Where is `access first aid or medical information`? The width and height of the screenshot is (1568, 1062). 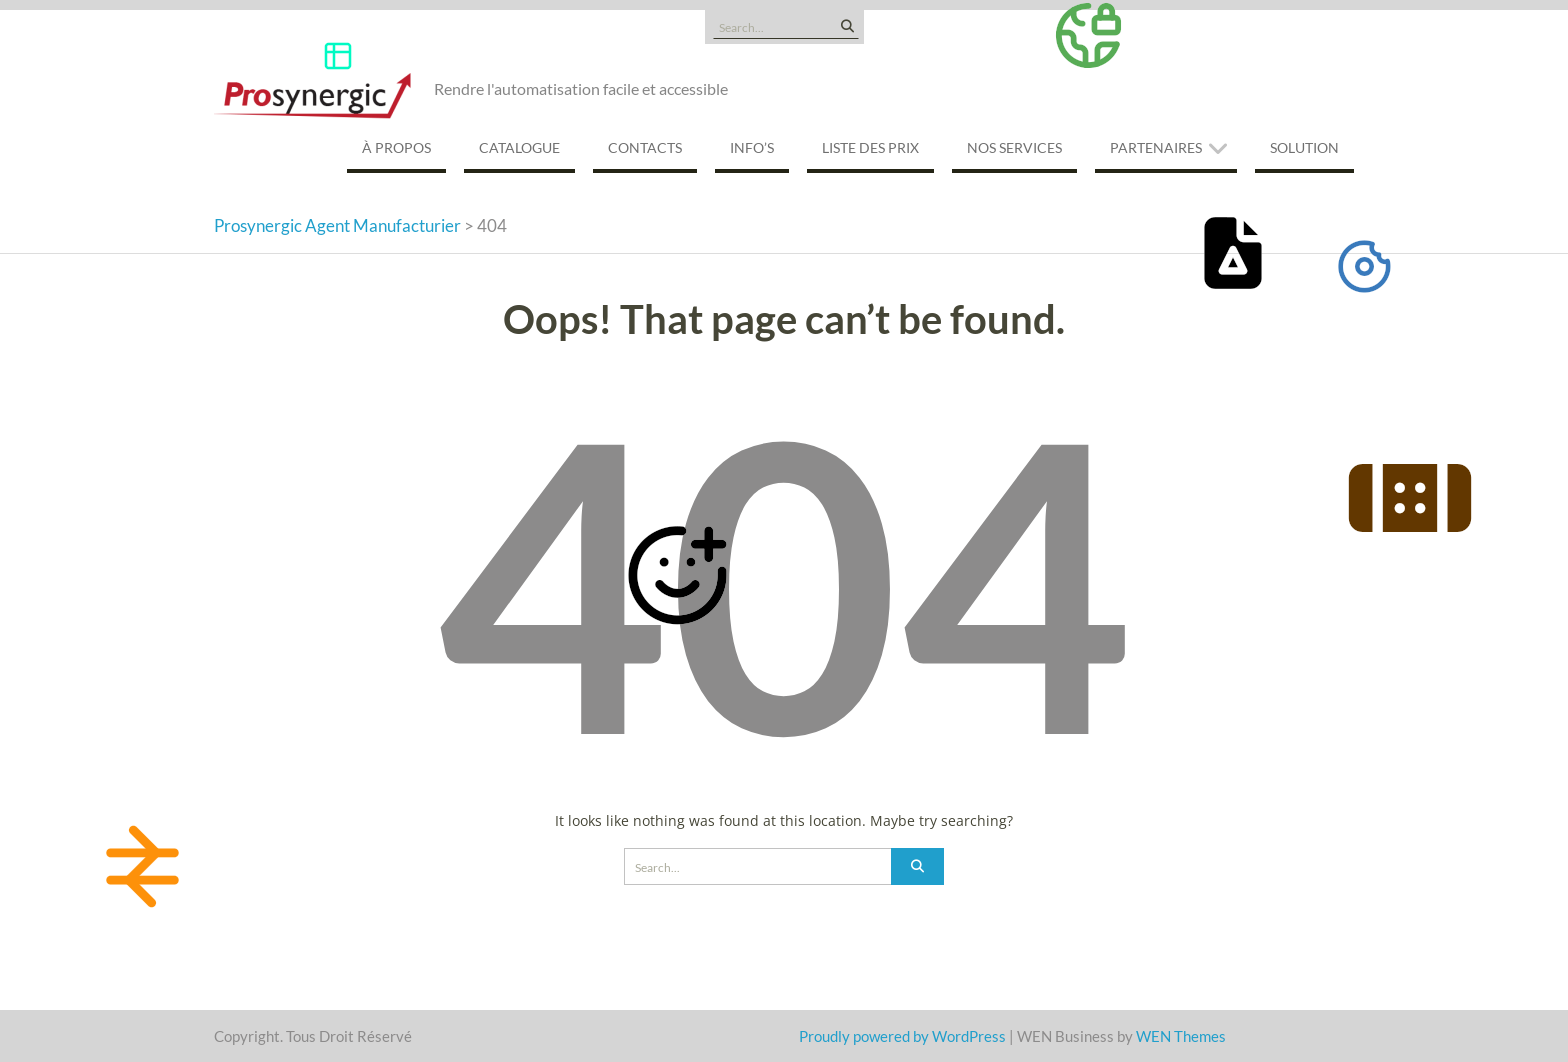
access first aid or medical information is located at coordinates (1410, 498).